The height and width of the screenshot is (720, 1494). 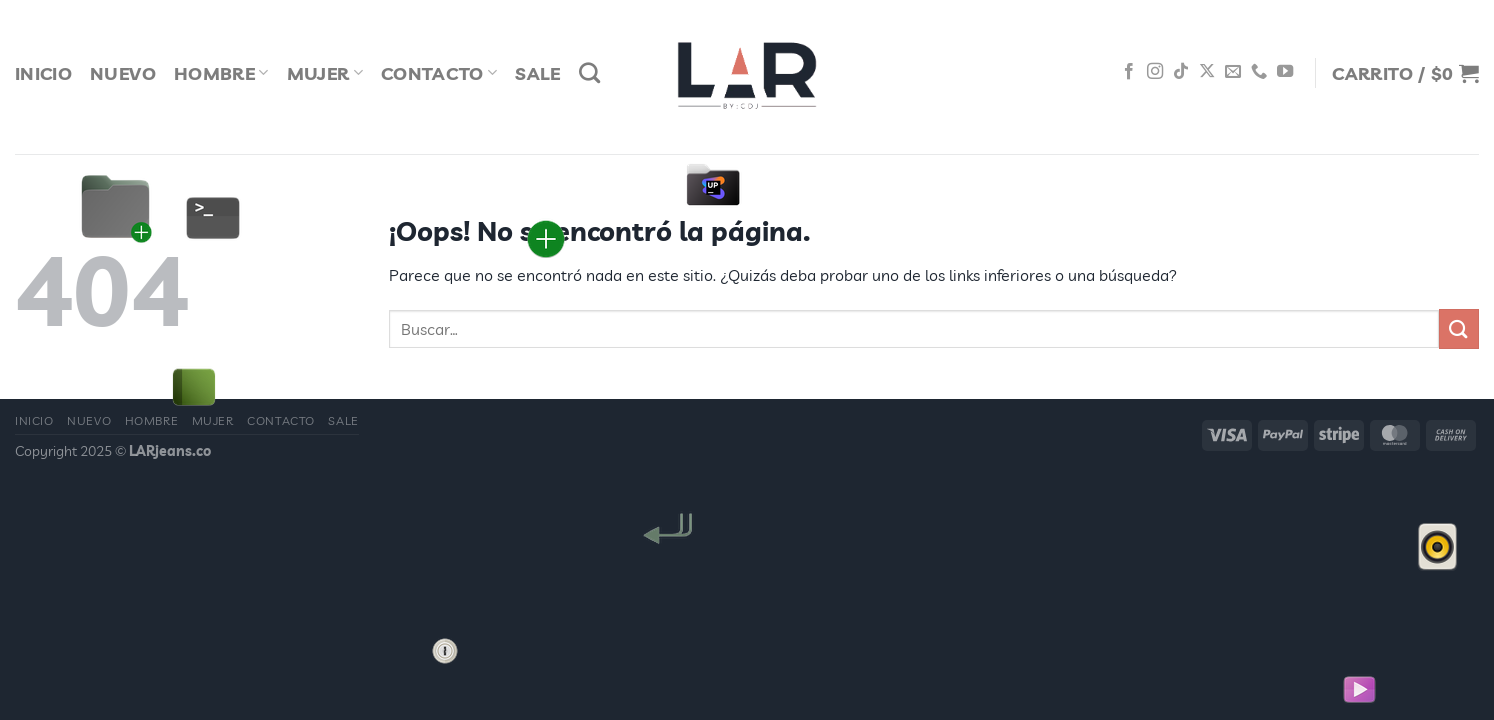 I want to click on open passwords and keys manager, so click(x=445, y=651).